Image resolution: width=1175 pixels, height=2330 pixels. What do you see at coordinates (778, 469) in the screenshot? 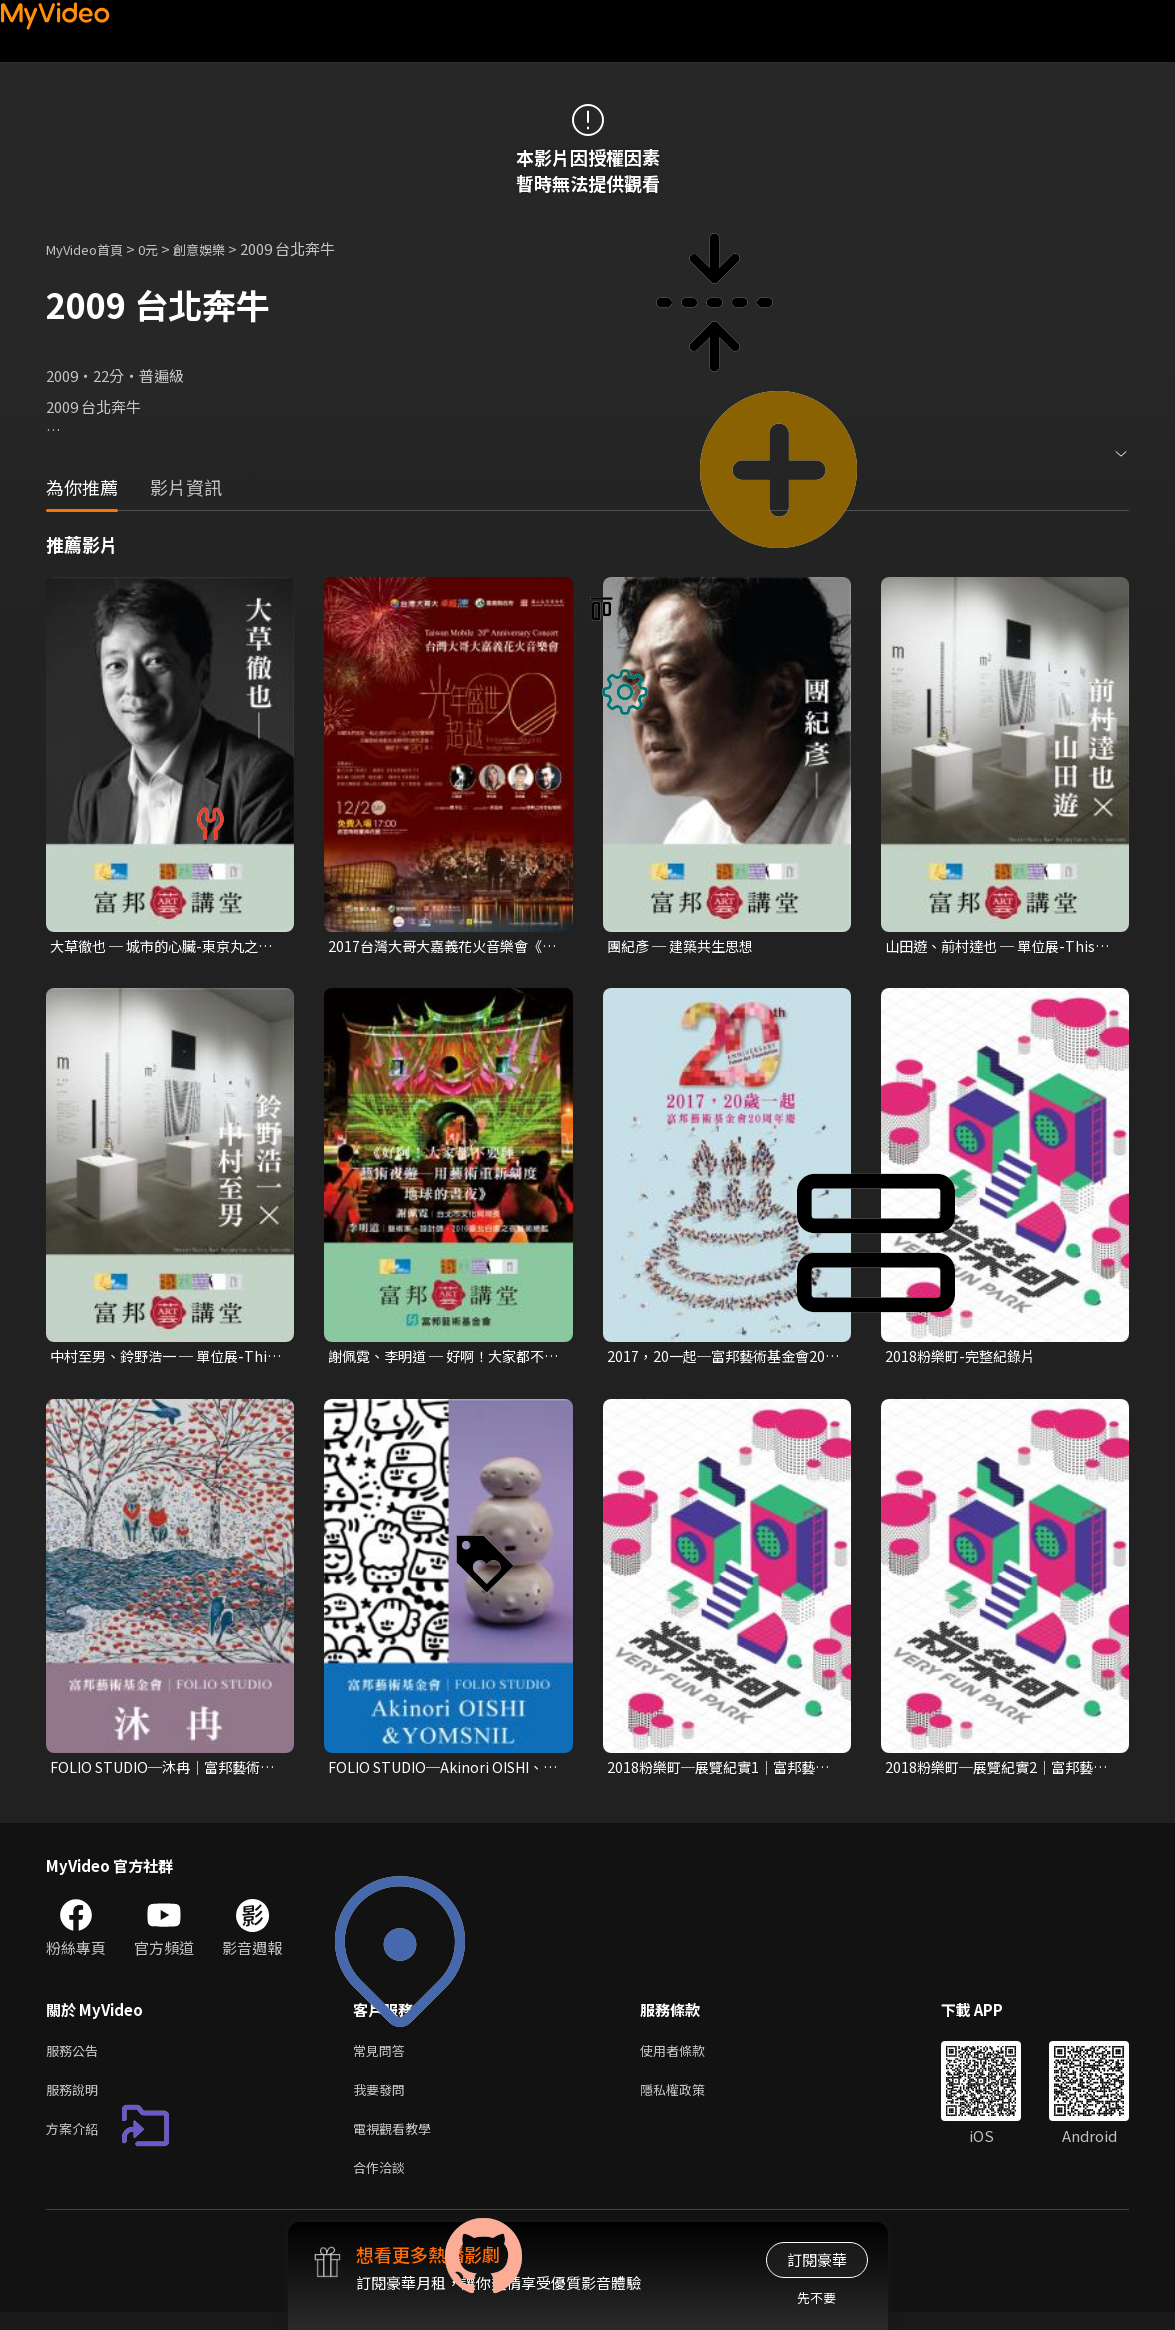
I see `add a new item to your feed` at bounding box center [778, 469].